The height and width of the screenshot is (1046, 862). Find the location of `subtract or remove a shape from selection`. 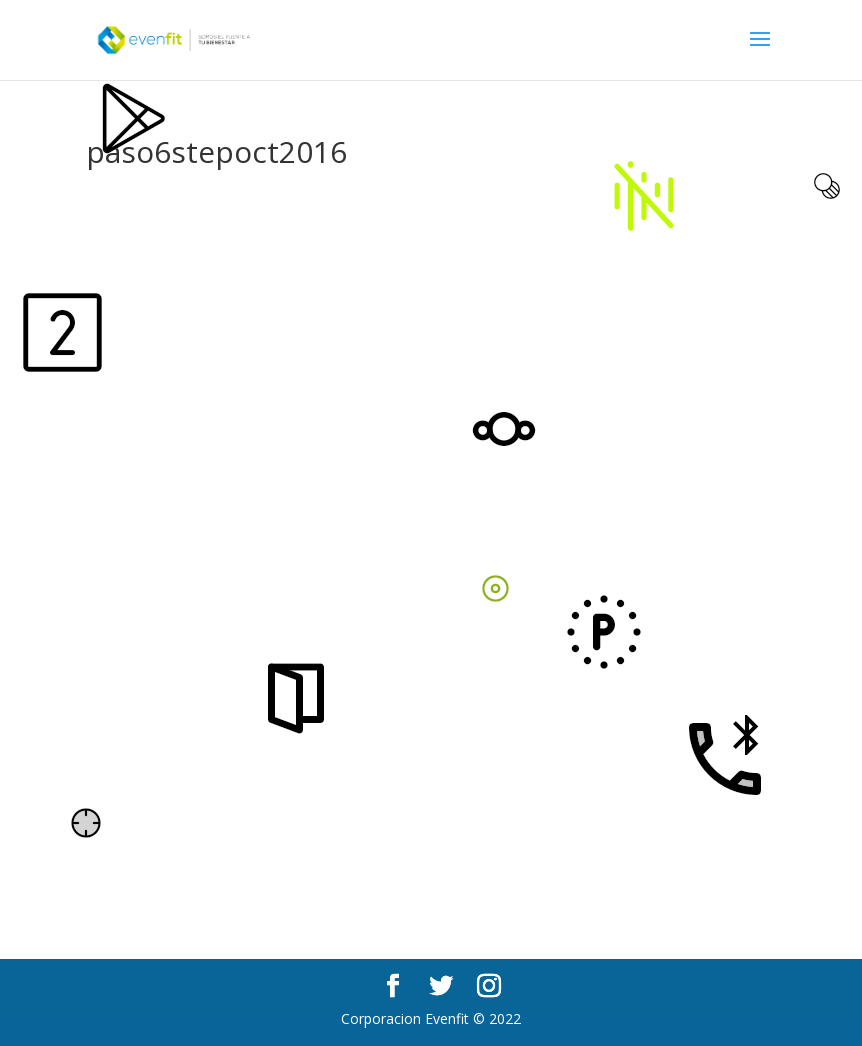

subtract or remove a shape from selection is located at coordinates (827, 186).